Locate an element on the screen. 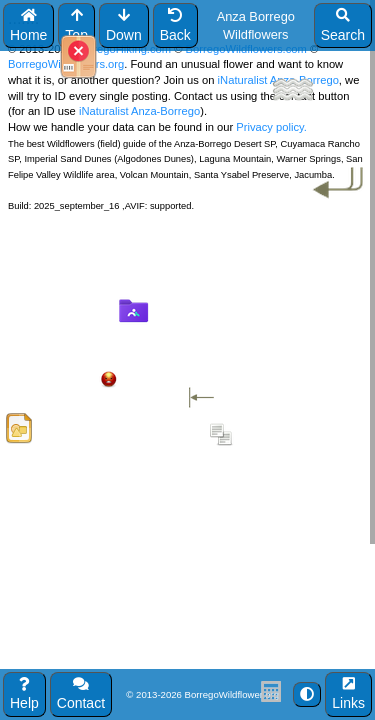 The height and width of the screenshot is (720, 375). copy selected content to clipboard is located at coordinates (220, 433).